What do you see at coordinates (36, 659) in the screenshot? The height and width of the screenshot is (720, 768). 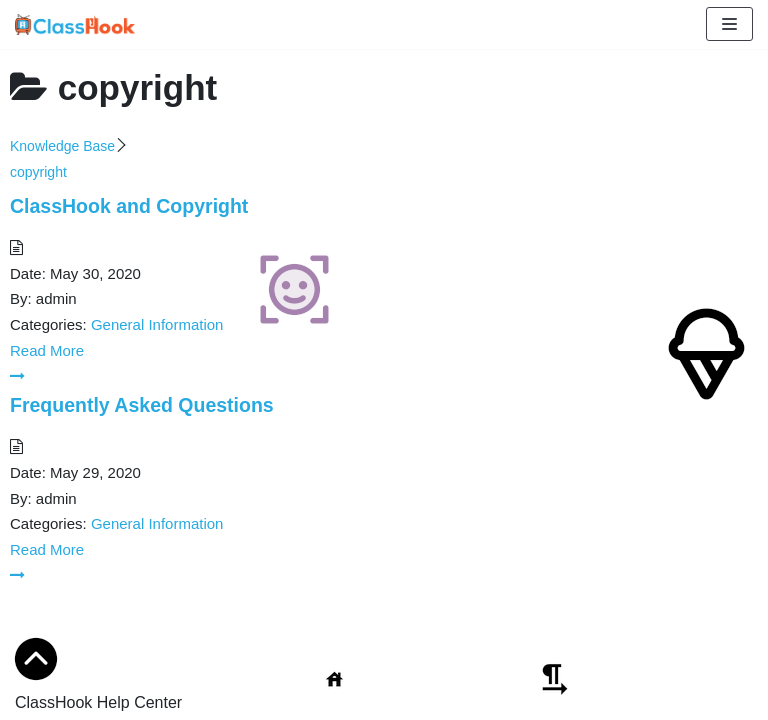 I see `scroll to top of page` at bounding box center [36, 659].